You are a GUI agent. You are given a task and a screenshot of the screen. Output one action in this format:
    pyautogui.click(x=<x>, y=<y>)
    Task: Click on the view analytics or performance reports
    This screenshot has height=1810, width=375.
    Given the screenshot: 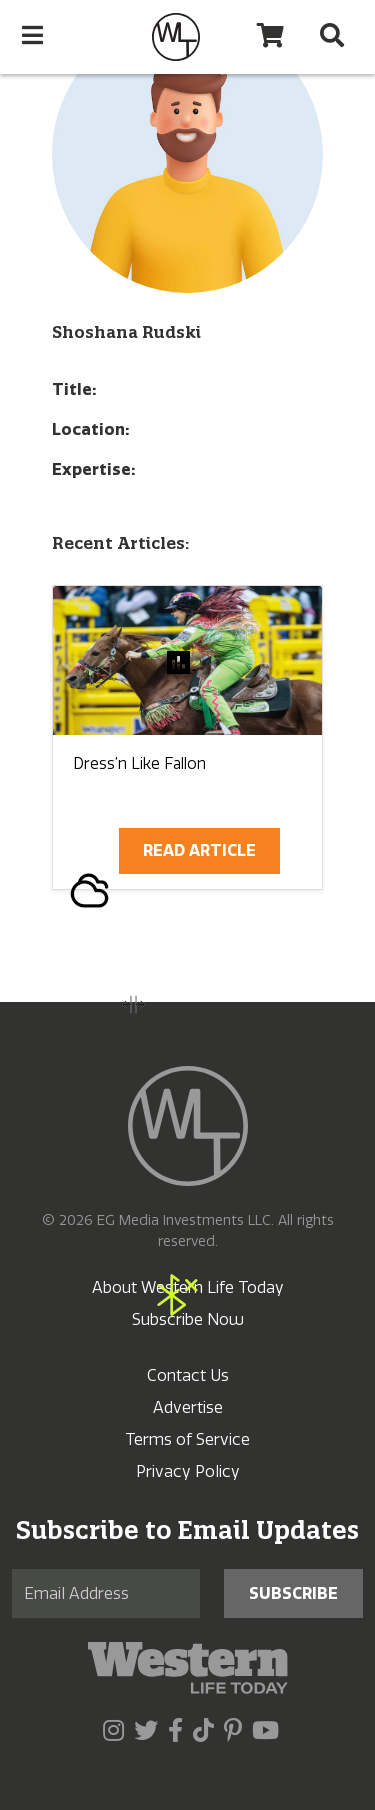 What is the action you would take?
    pyautogui.click(x=178, y=662)
    